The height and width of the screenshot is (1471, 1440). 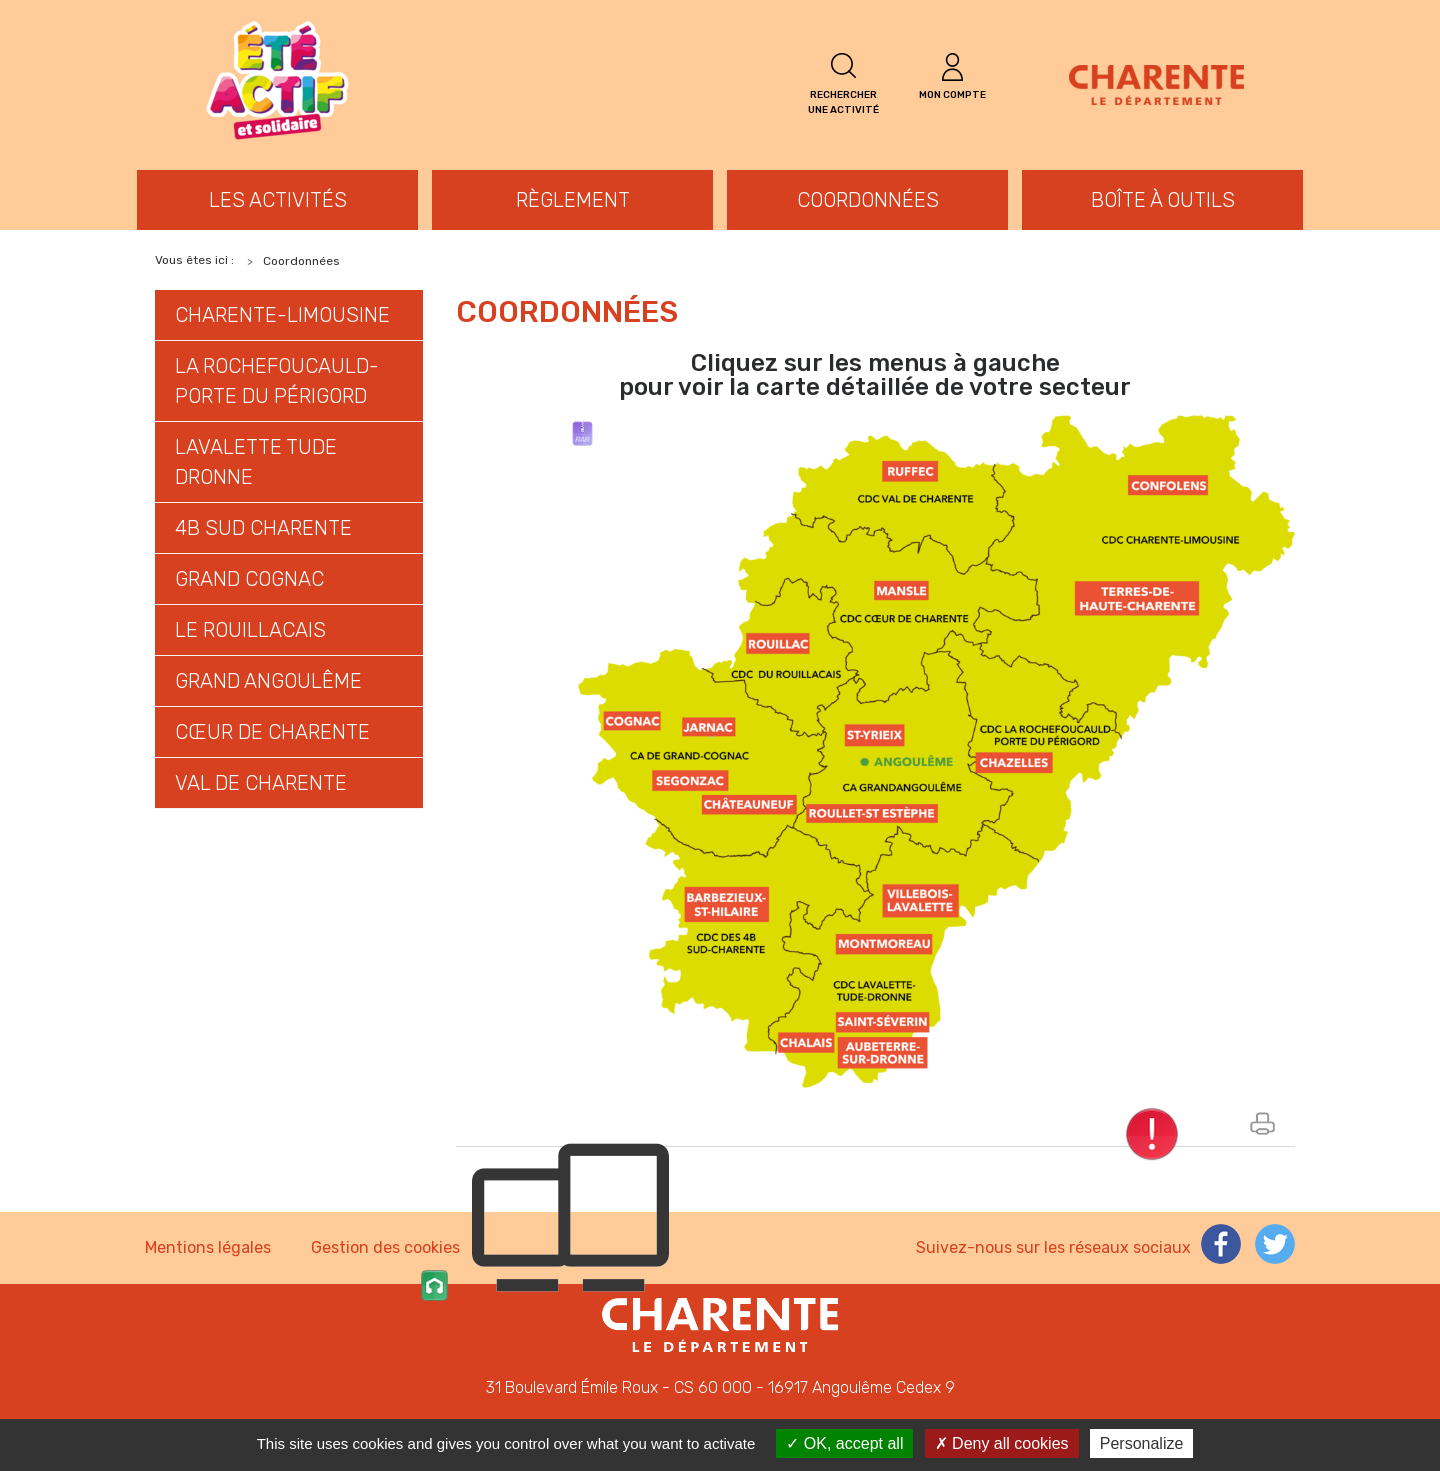 What do you see at coordinates (434, 1285) in the screenshot?
I see `an LMMS music project file` at bounding box center [434, 1285].